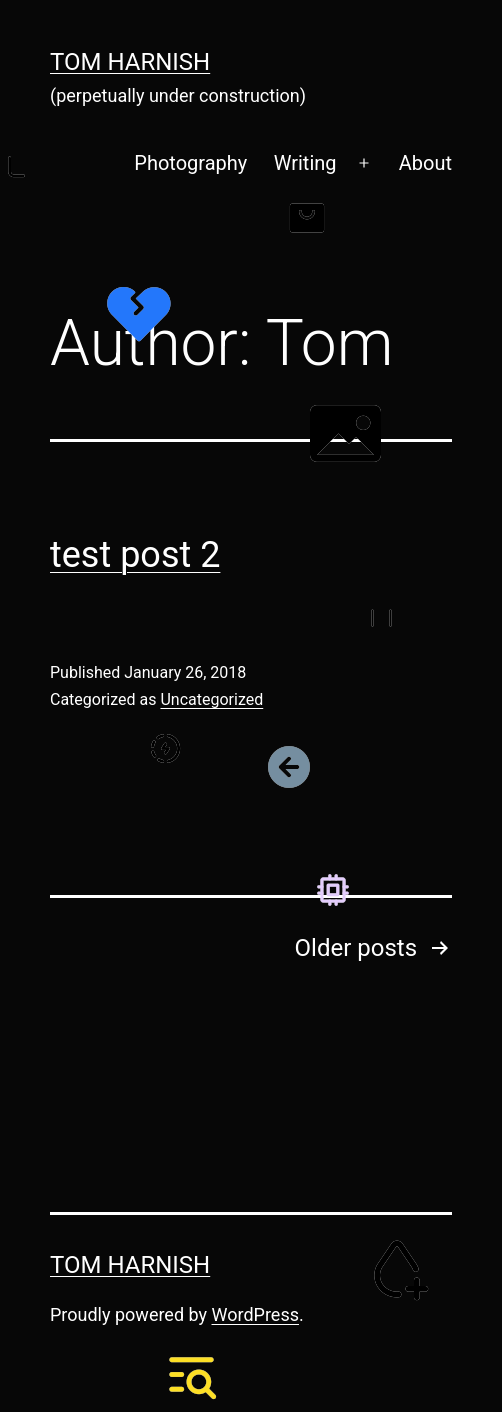  I want to click on view photos or images, so click(345, 433).